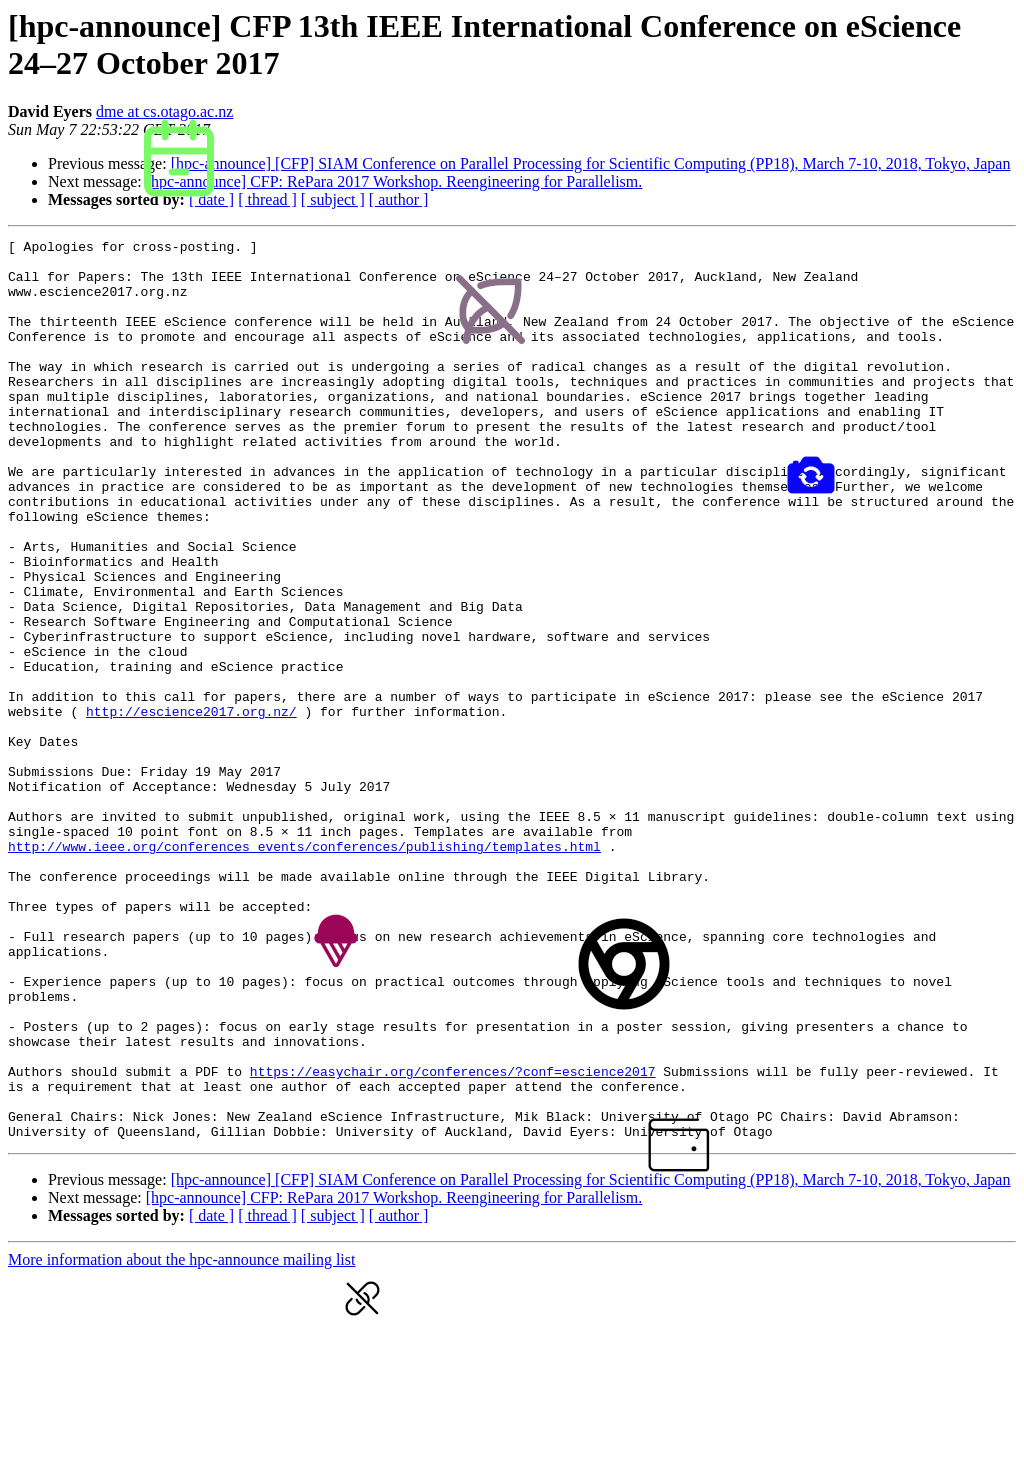  I want to click on open google chrome browser, so click(624, 964).